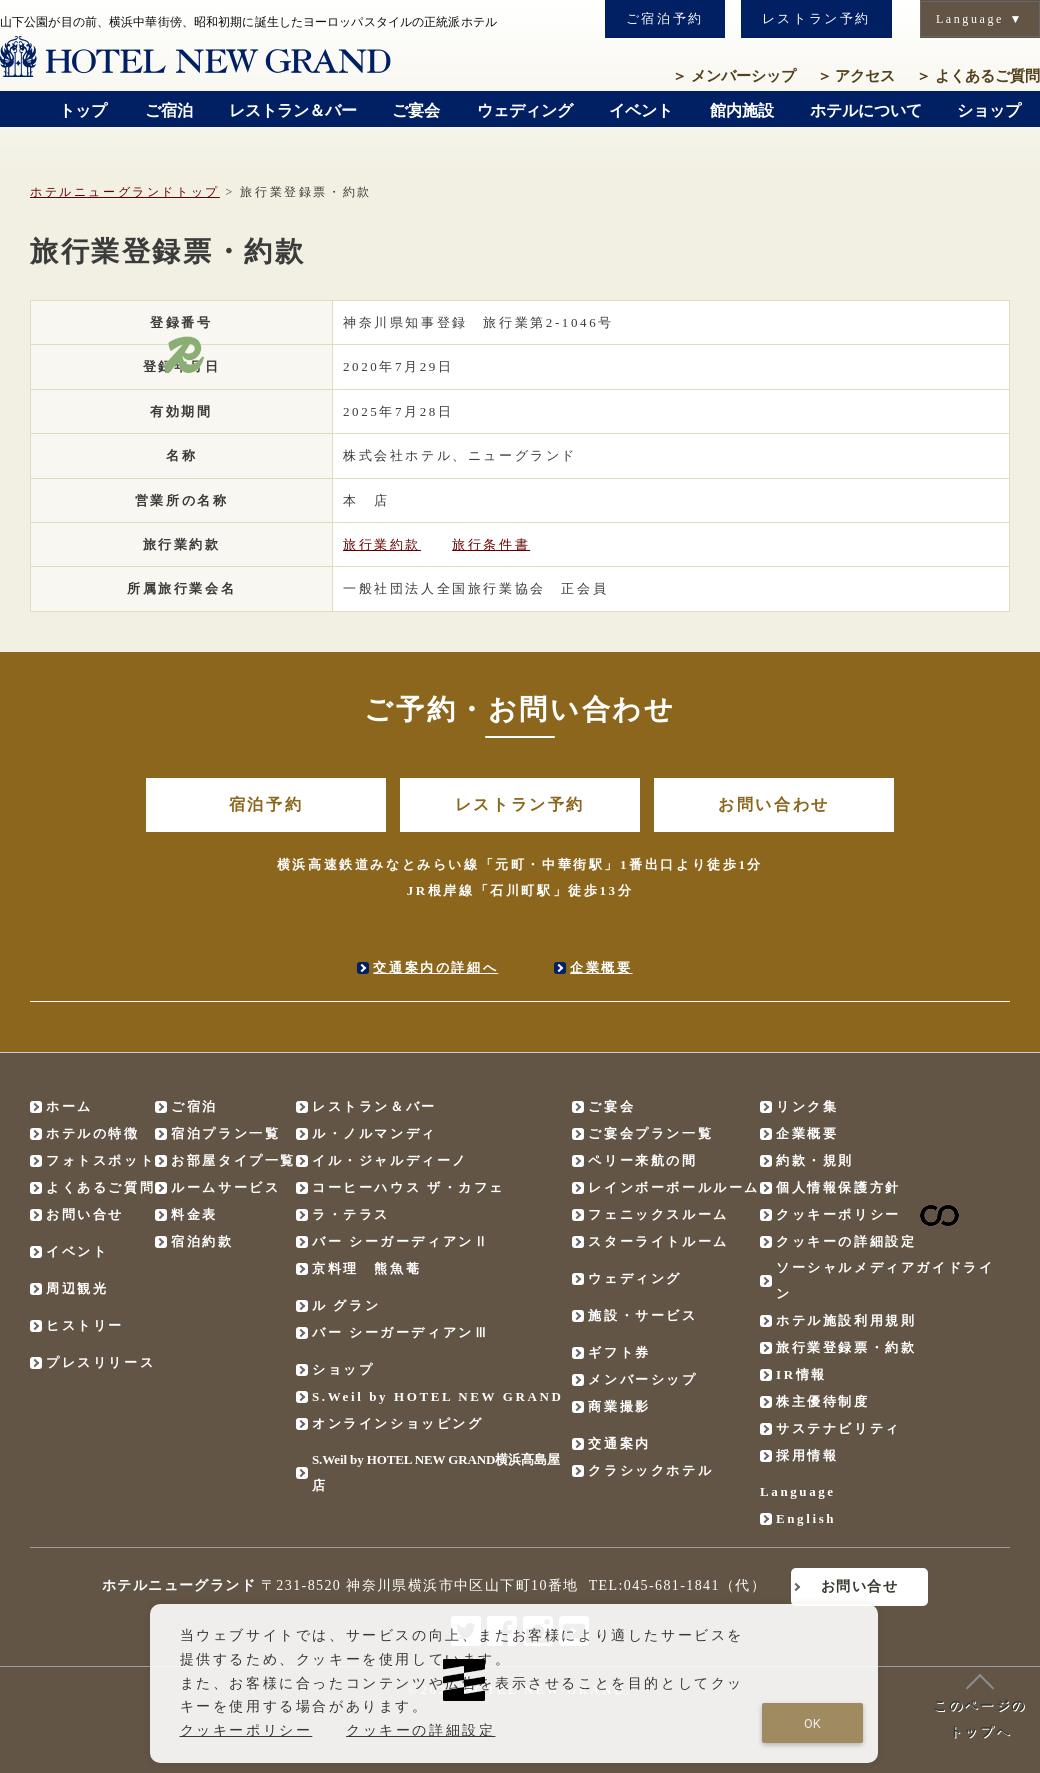 This screenshot has height=1773, width=1040. What do you see at coordinates (939, 1215) in the screenshot?
I see `visit gitconnected developer portfolio platform` at bounding box center [939, 1215].